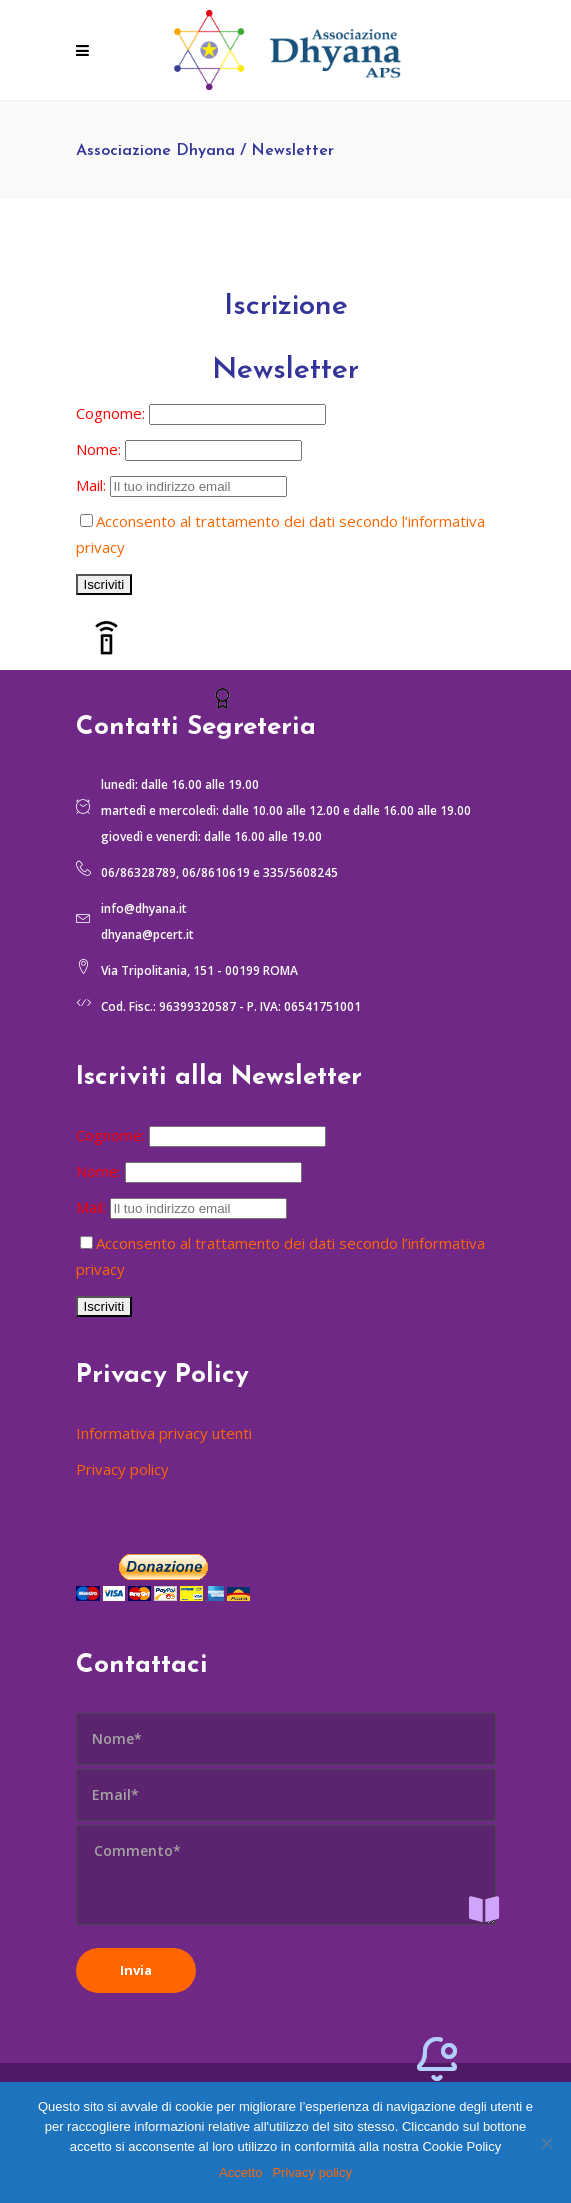 This screenshot has height=2203, width=571. What do you see at coordinates (222, 698) in the screenshot?
I see `view achievements or awards` at bounding box center [222, 698].